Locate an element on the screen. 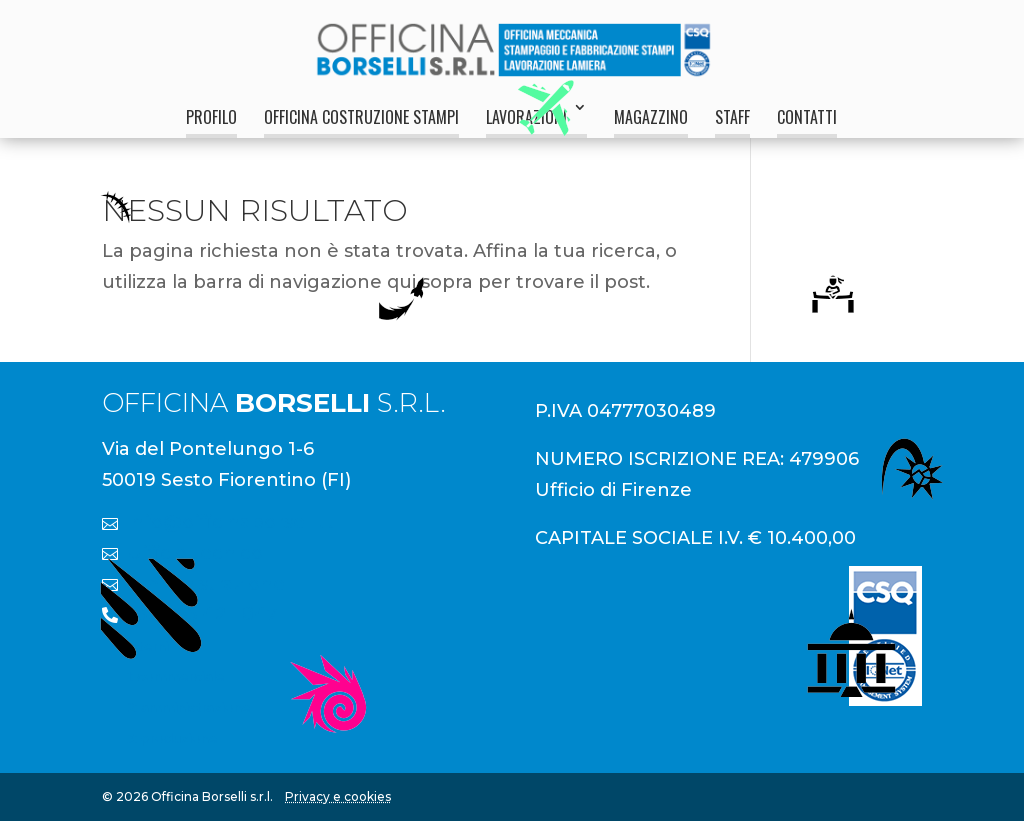 The image size is (1024, 821). access government or civic services is located at coordinates (851, 652).